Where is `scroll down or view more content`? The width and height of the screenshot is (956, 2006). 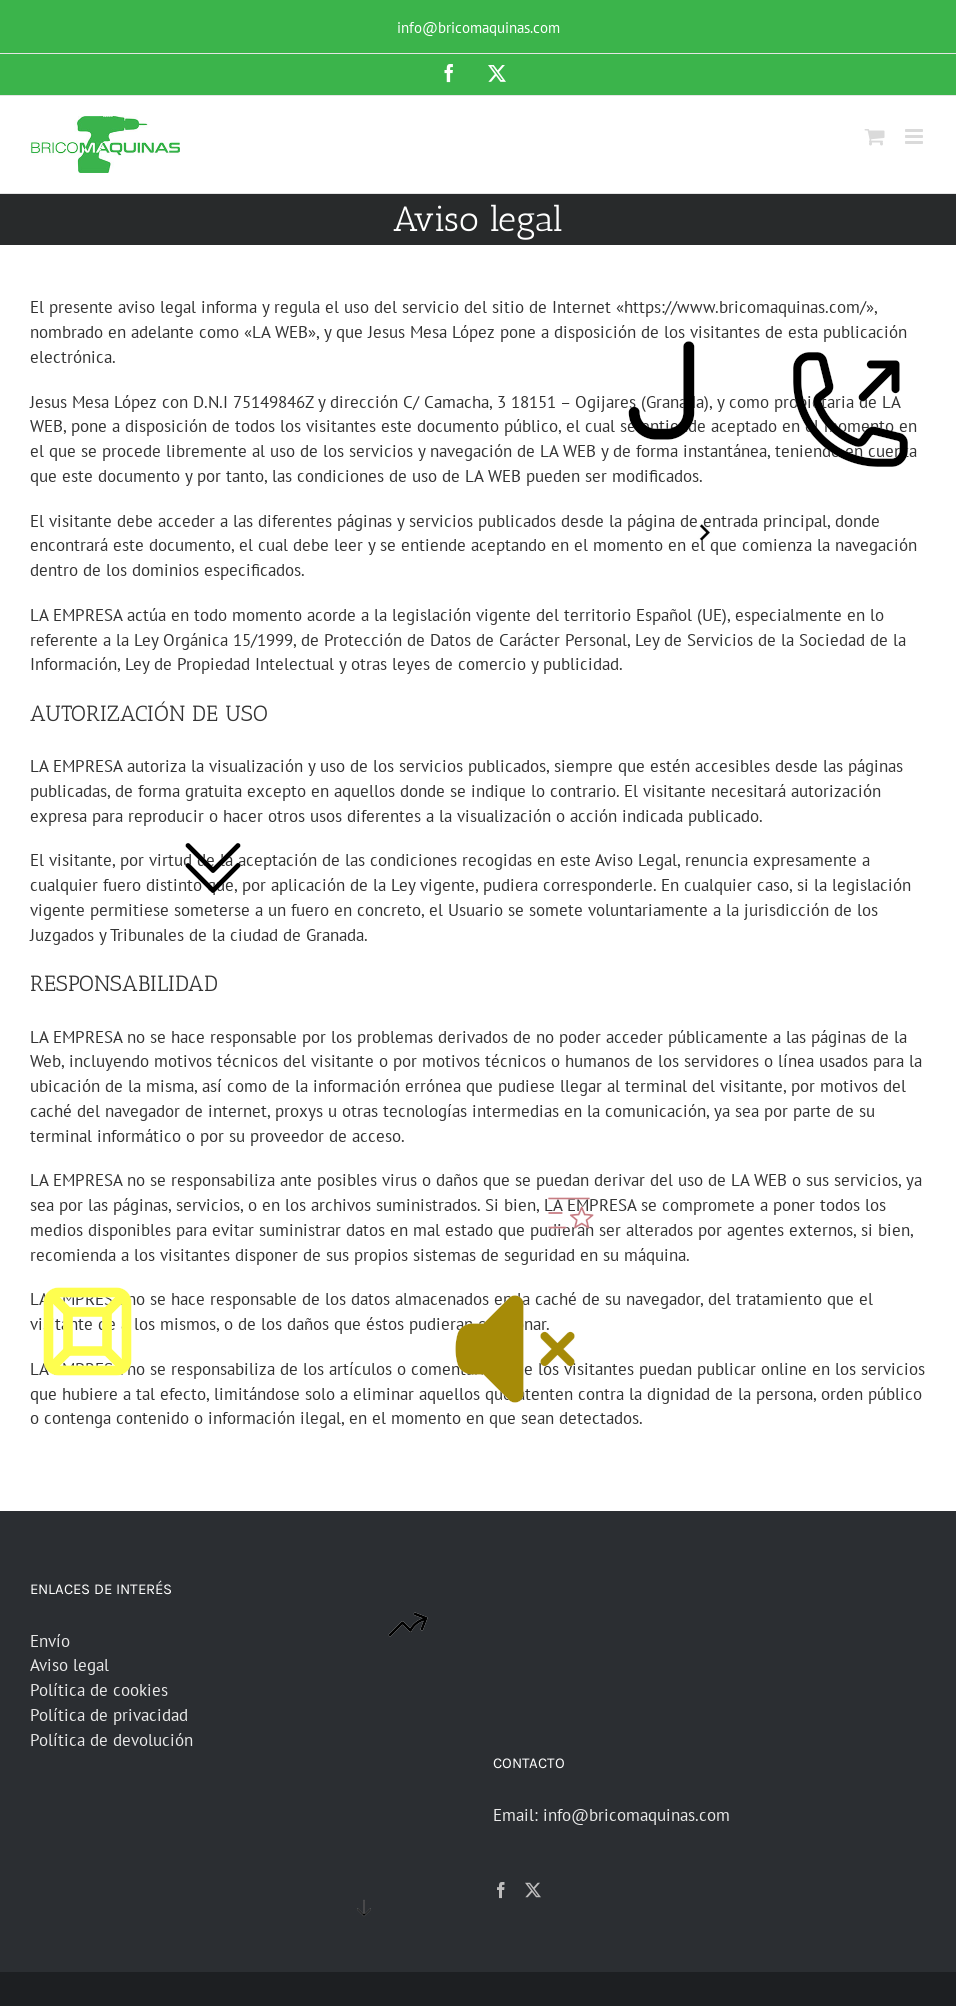 scroll down or view more content is located at coordinates (364, 1908).